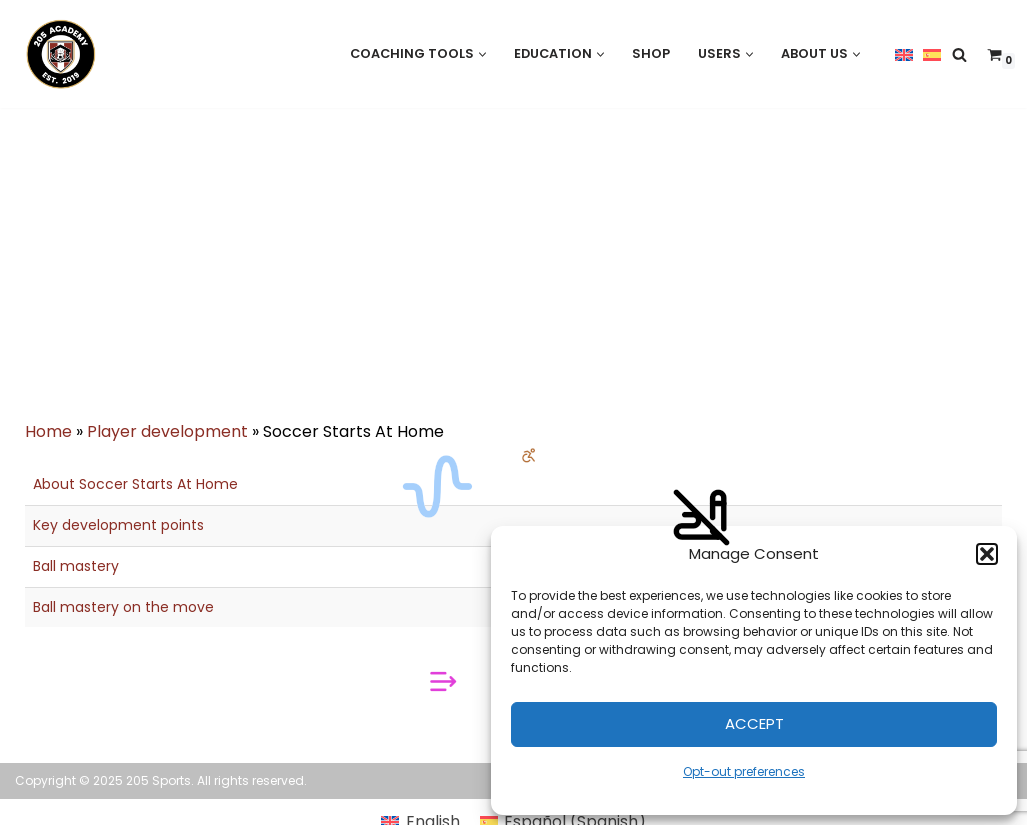 The height and width of the screenshot is (825, 1027). What do you see at coordinates (442, 681) in the screenshot?
I see `disable text wrapping in editor` at bounding box center [442, 681].